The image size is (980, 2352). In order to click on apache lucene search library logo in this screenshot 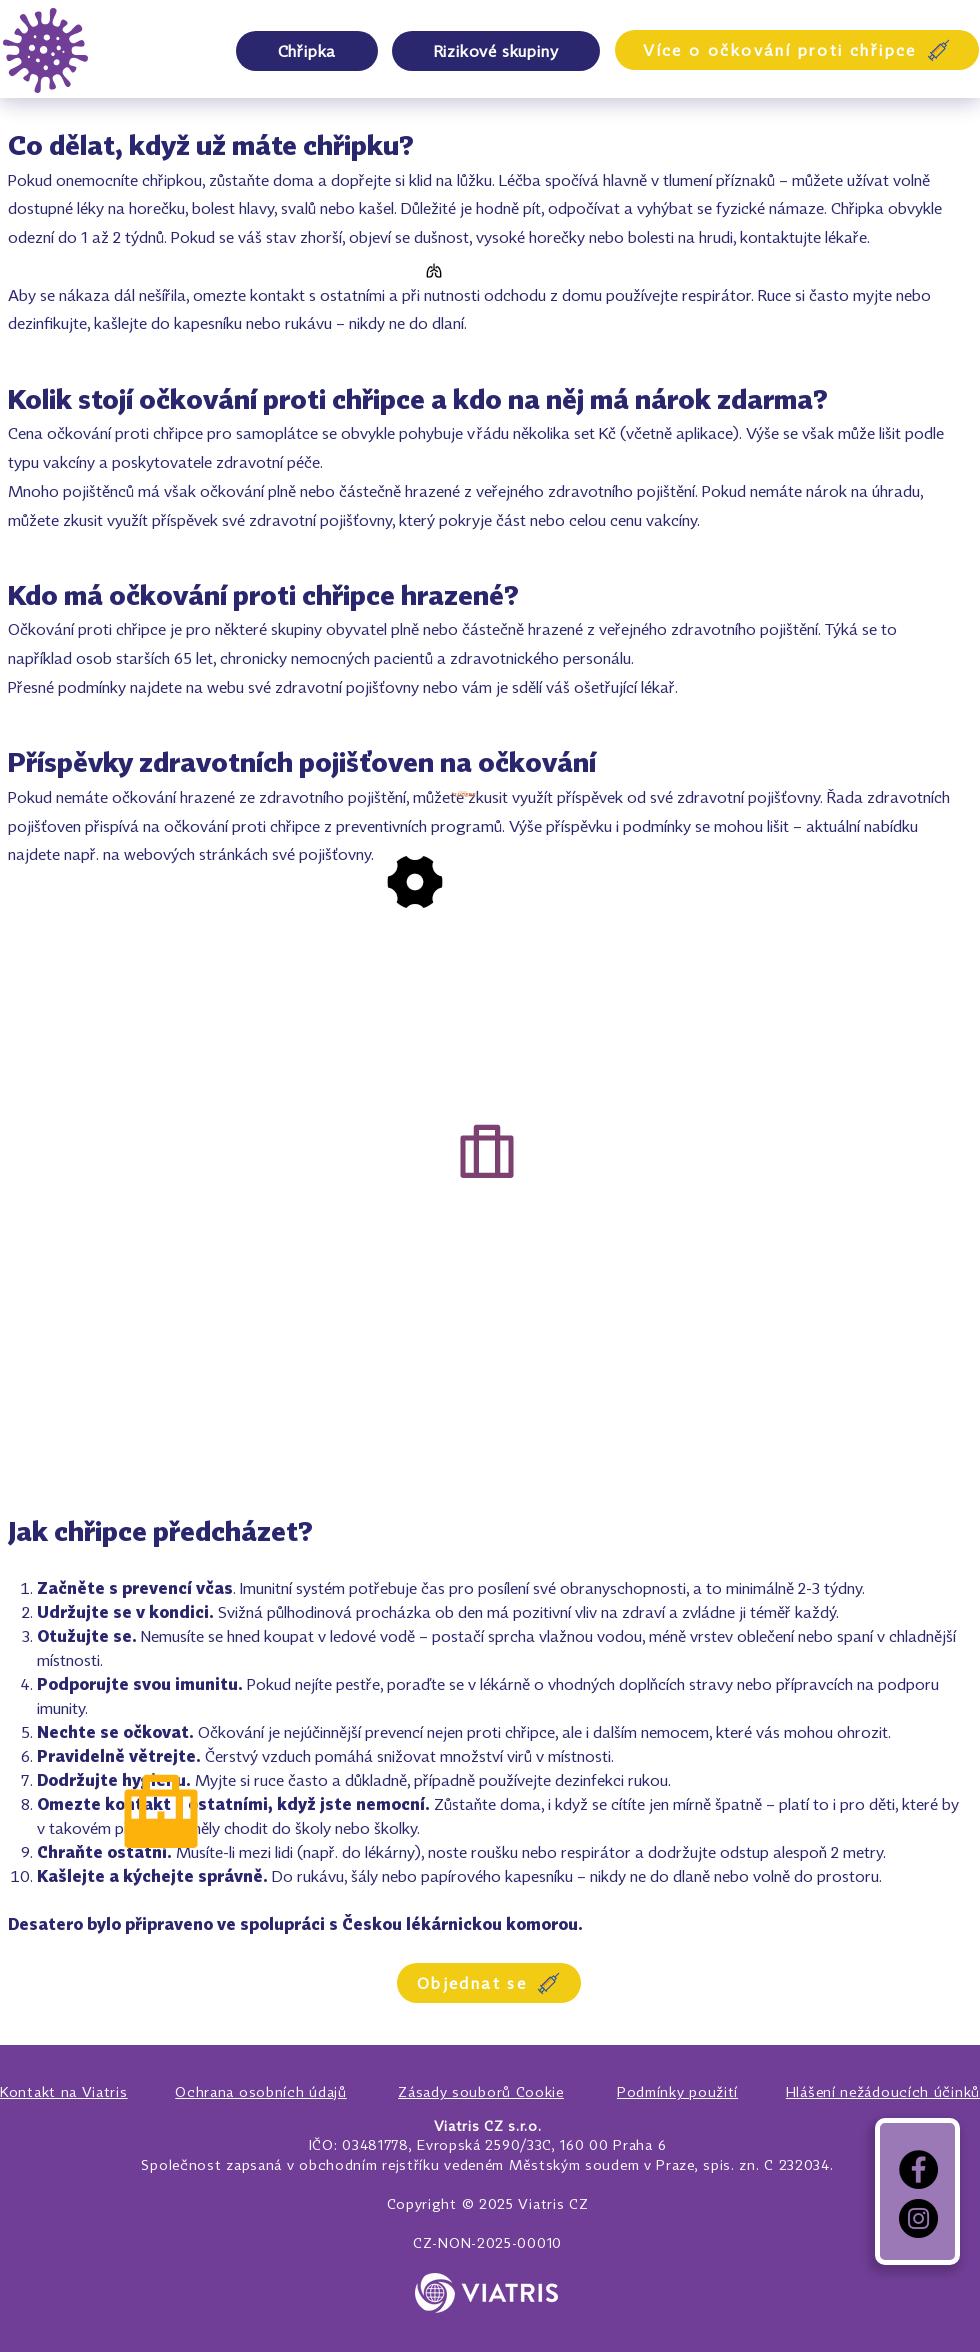, I will do `click(464, 794)`.